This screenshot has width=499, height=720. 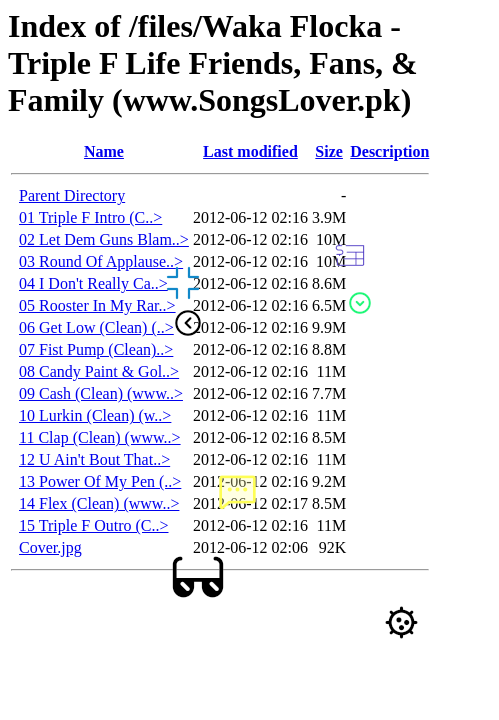 I want to click on open chat or messaging, so click(x=237, y=489).